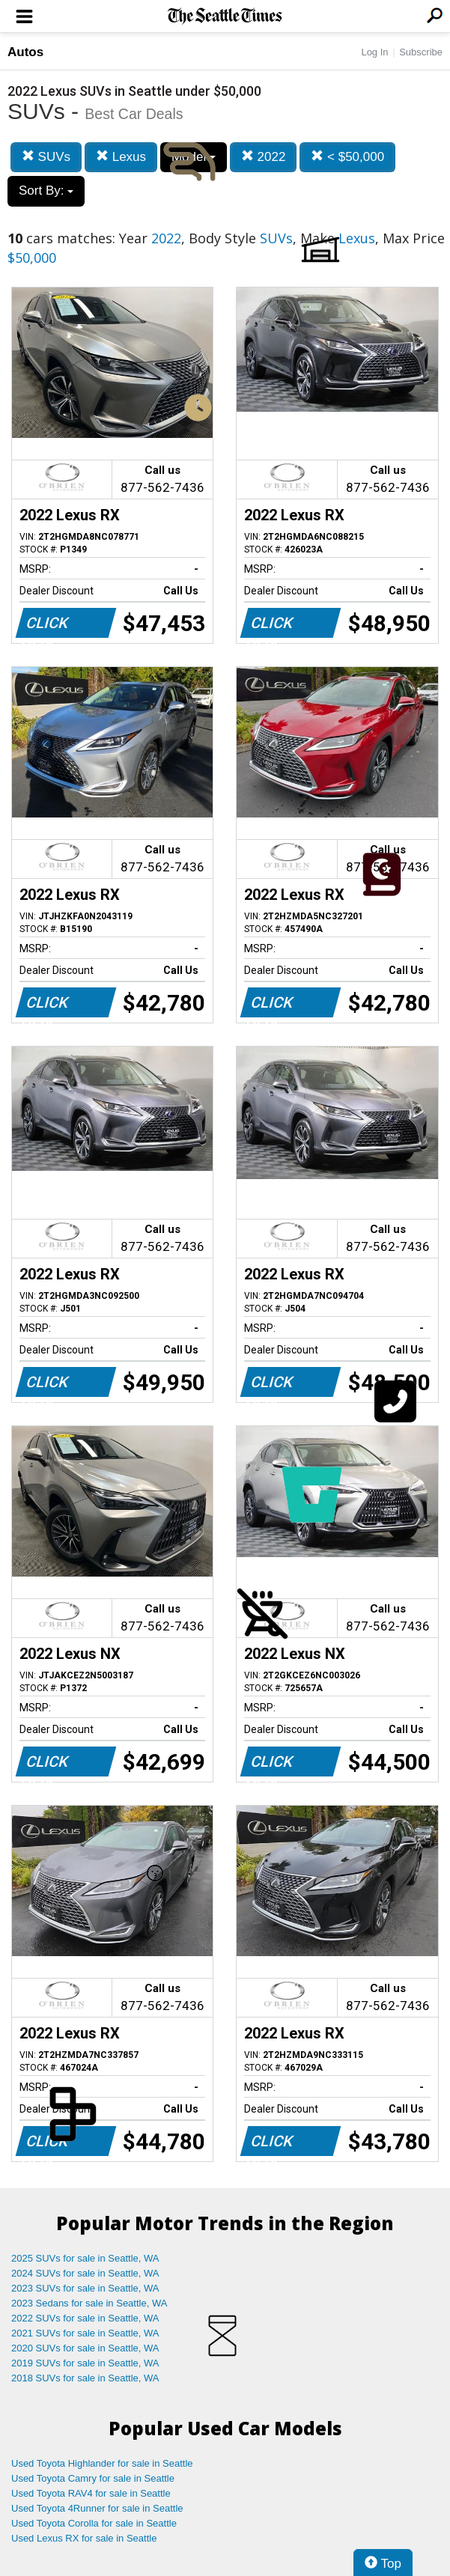 The width and height of the screenshot is (450, 2576). What do you see at coordinates (395, 1401) in the screenshot?
I see `tap to make a phone call` at bounding box center [395, 1401].